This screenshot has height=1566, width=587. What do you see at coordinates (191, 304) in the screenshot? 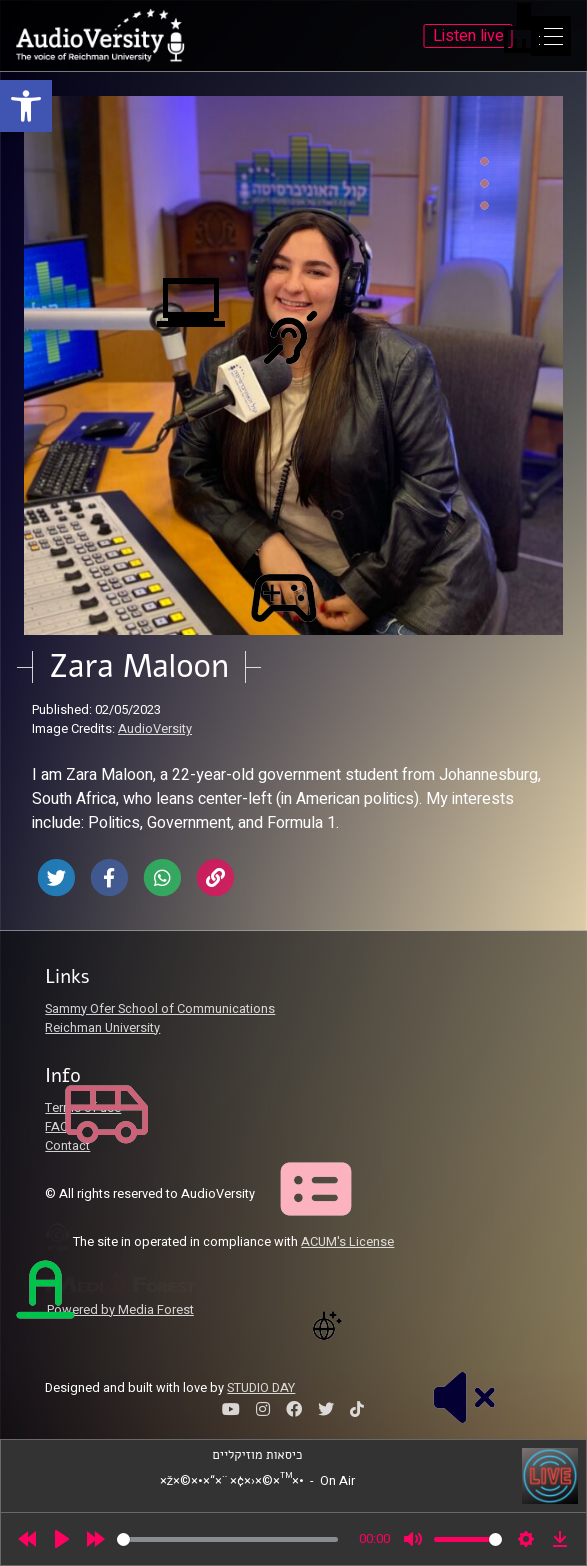
I see `open windows laptop settings` at bounding box center [191, 304].